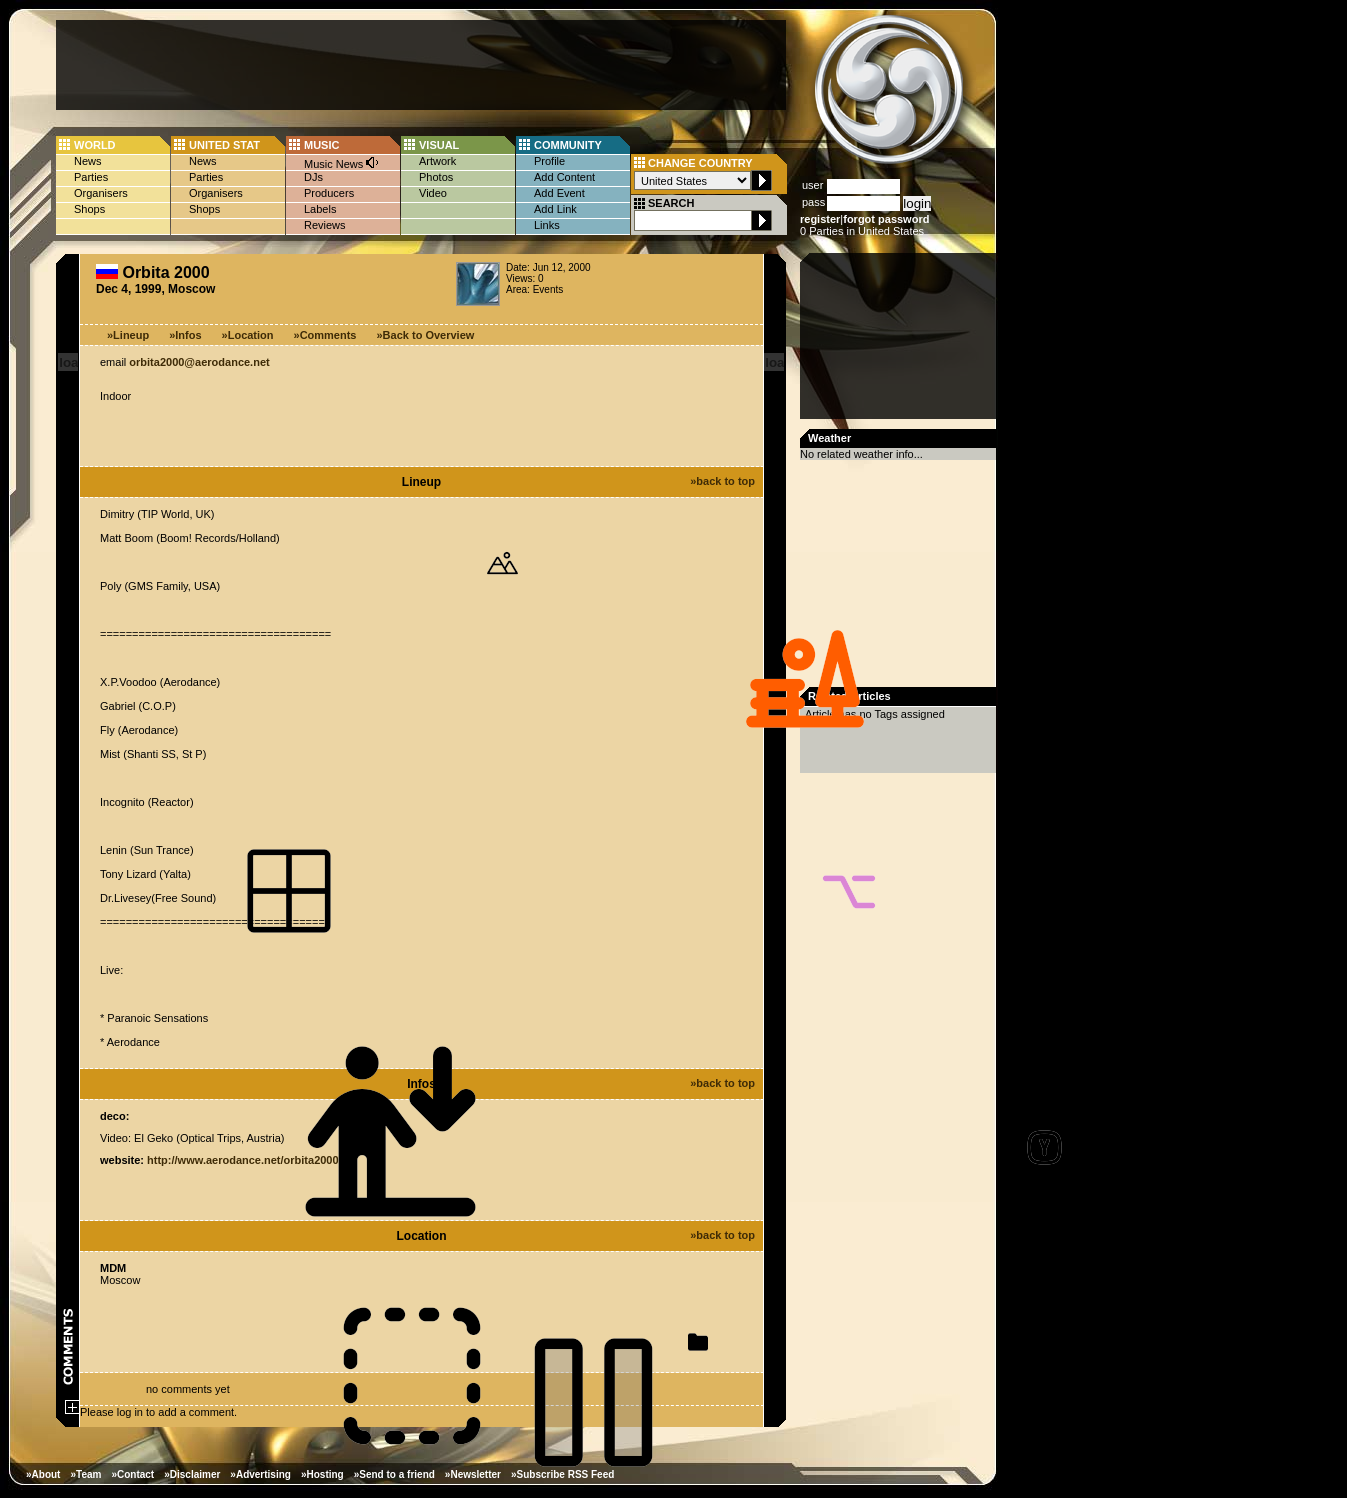 Image resolution: width=1347 pixels, height=1498 pixels. What do you see at coordinates (289, 891) in the screenshot?
I see `view items in grid layout` at bounding box center [289, 891].